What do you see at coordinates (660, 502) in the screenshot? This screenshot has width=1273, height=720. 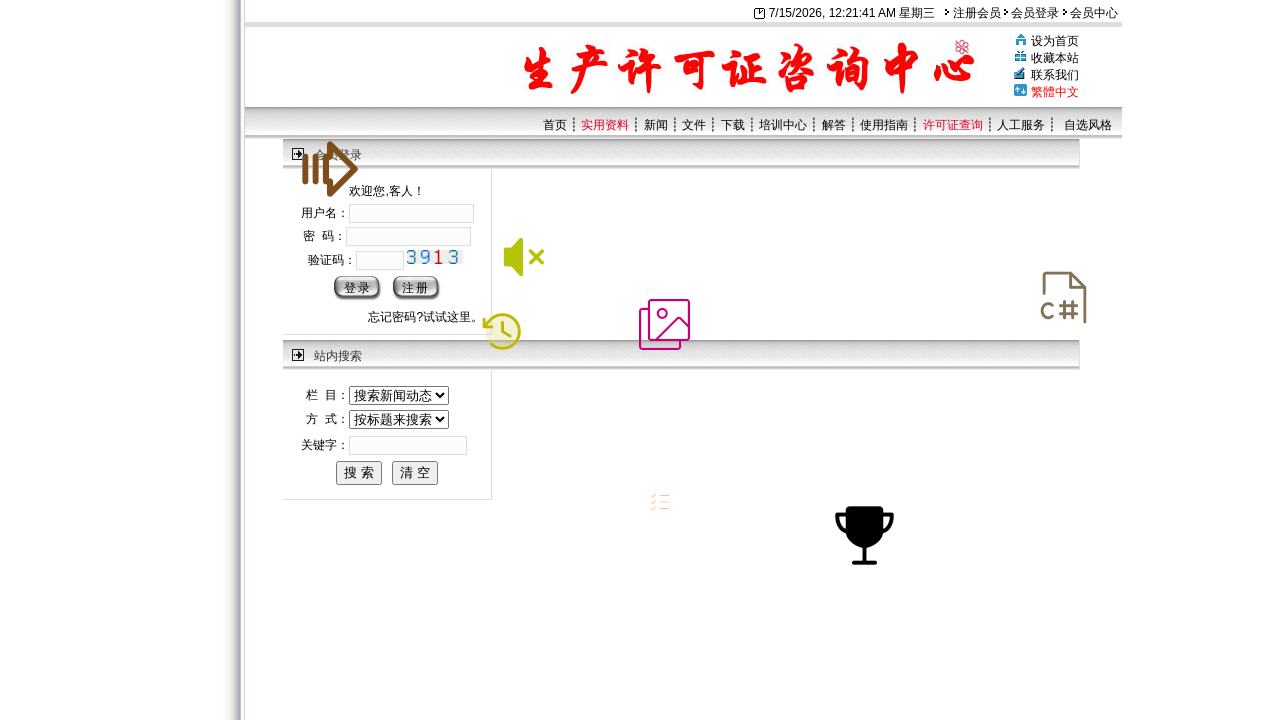 I see `view completed tasks or checklist` at bounding box center [660, 502].